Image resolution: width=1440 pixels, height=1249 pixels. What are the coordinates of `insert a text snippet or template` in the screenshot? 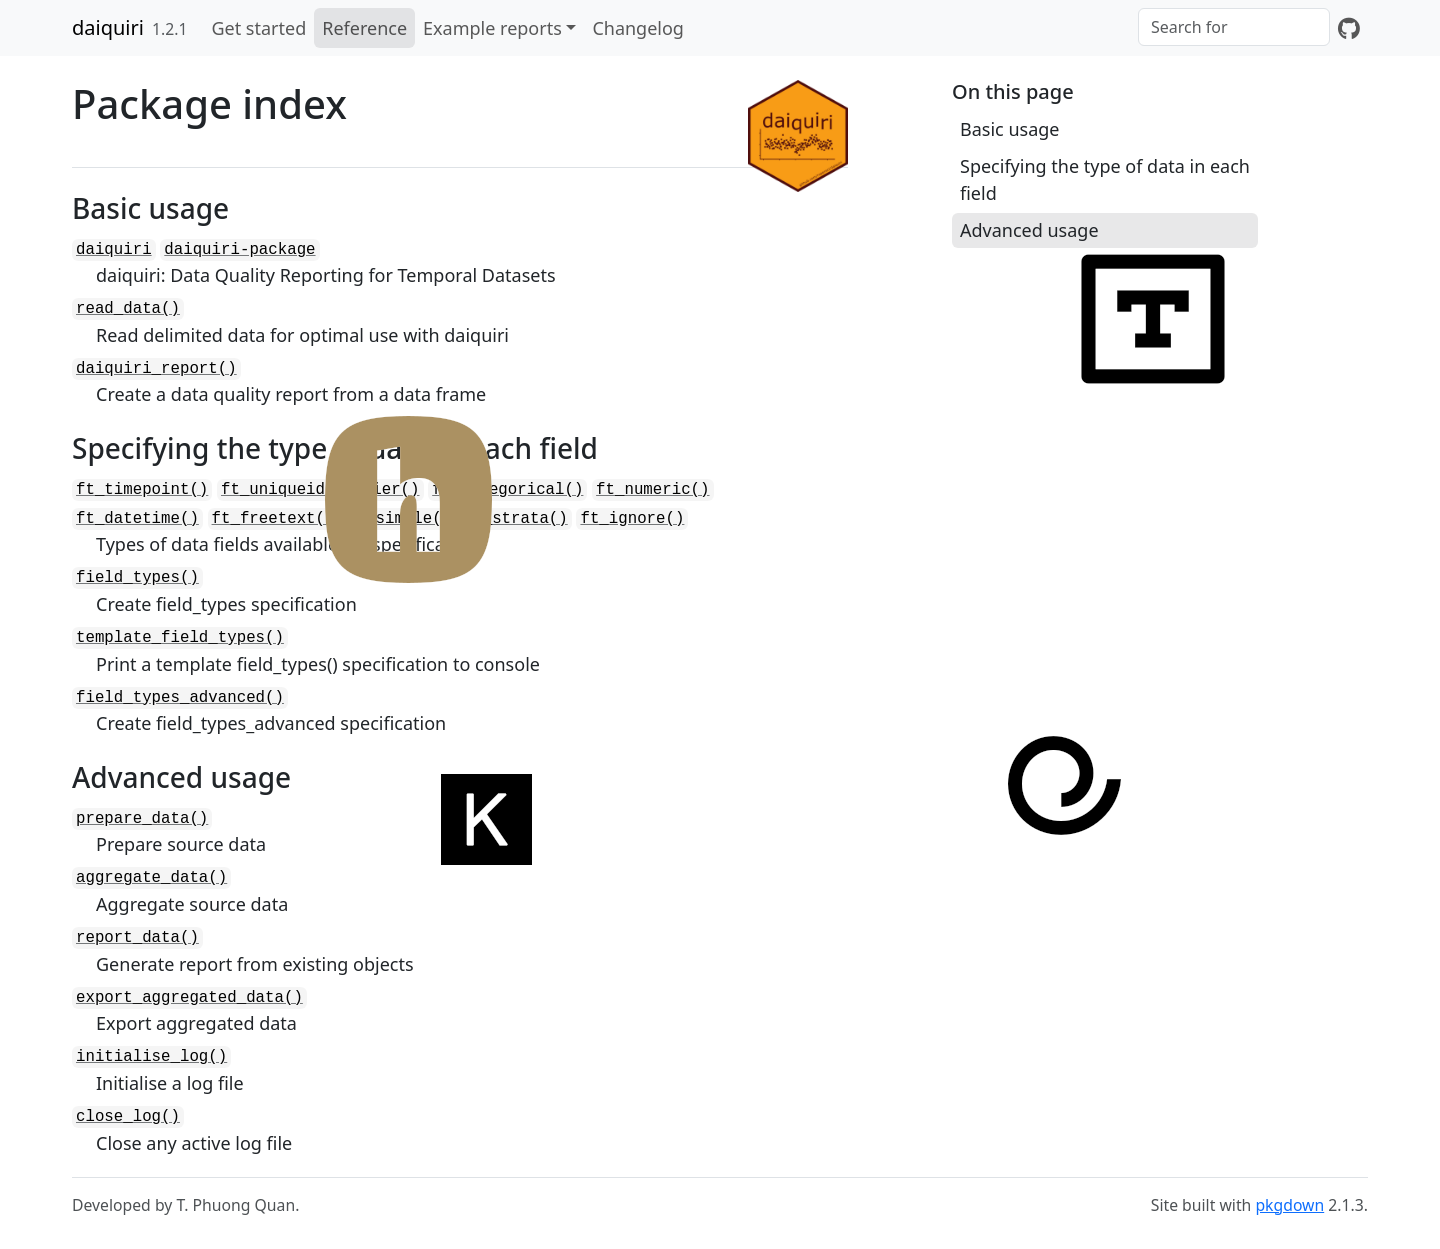 It's located at (1153, 319).